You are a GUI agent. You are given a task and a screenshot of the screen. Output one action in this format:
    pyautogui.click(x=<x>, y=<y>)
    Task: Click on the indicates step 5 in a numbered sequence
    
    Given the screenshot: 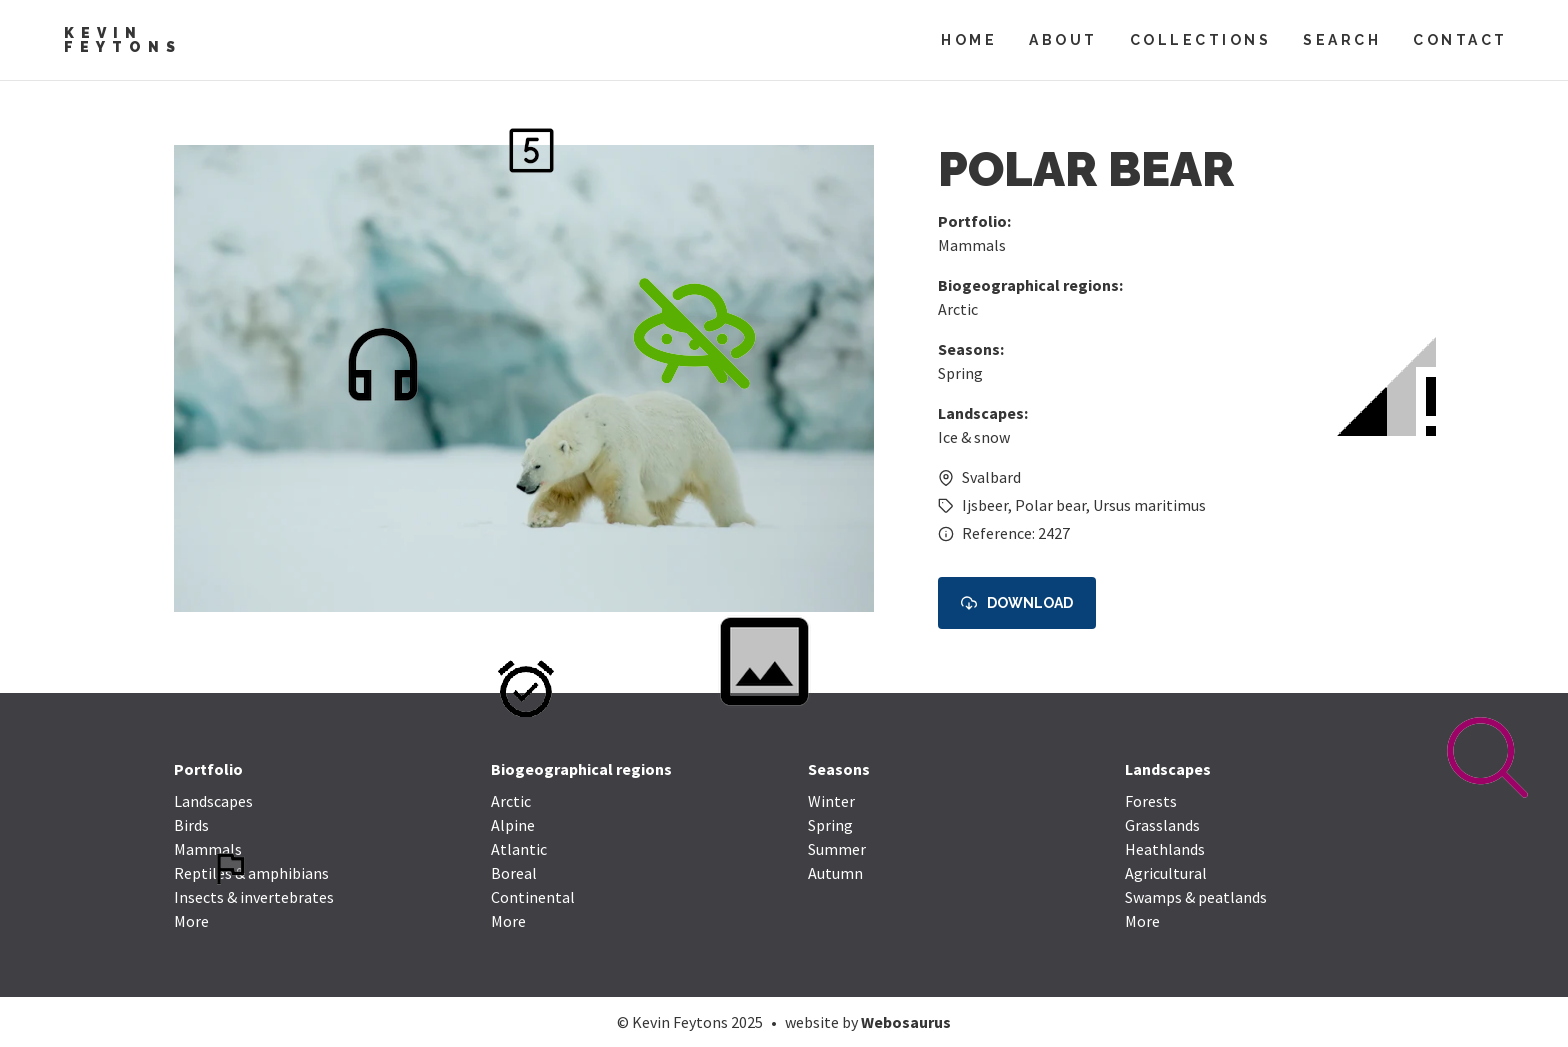 What is the action you would take?
    pyautogui.click(x=531, y=150)
    